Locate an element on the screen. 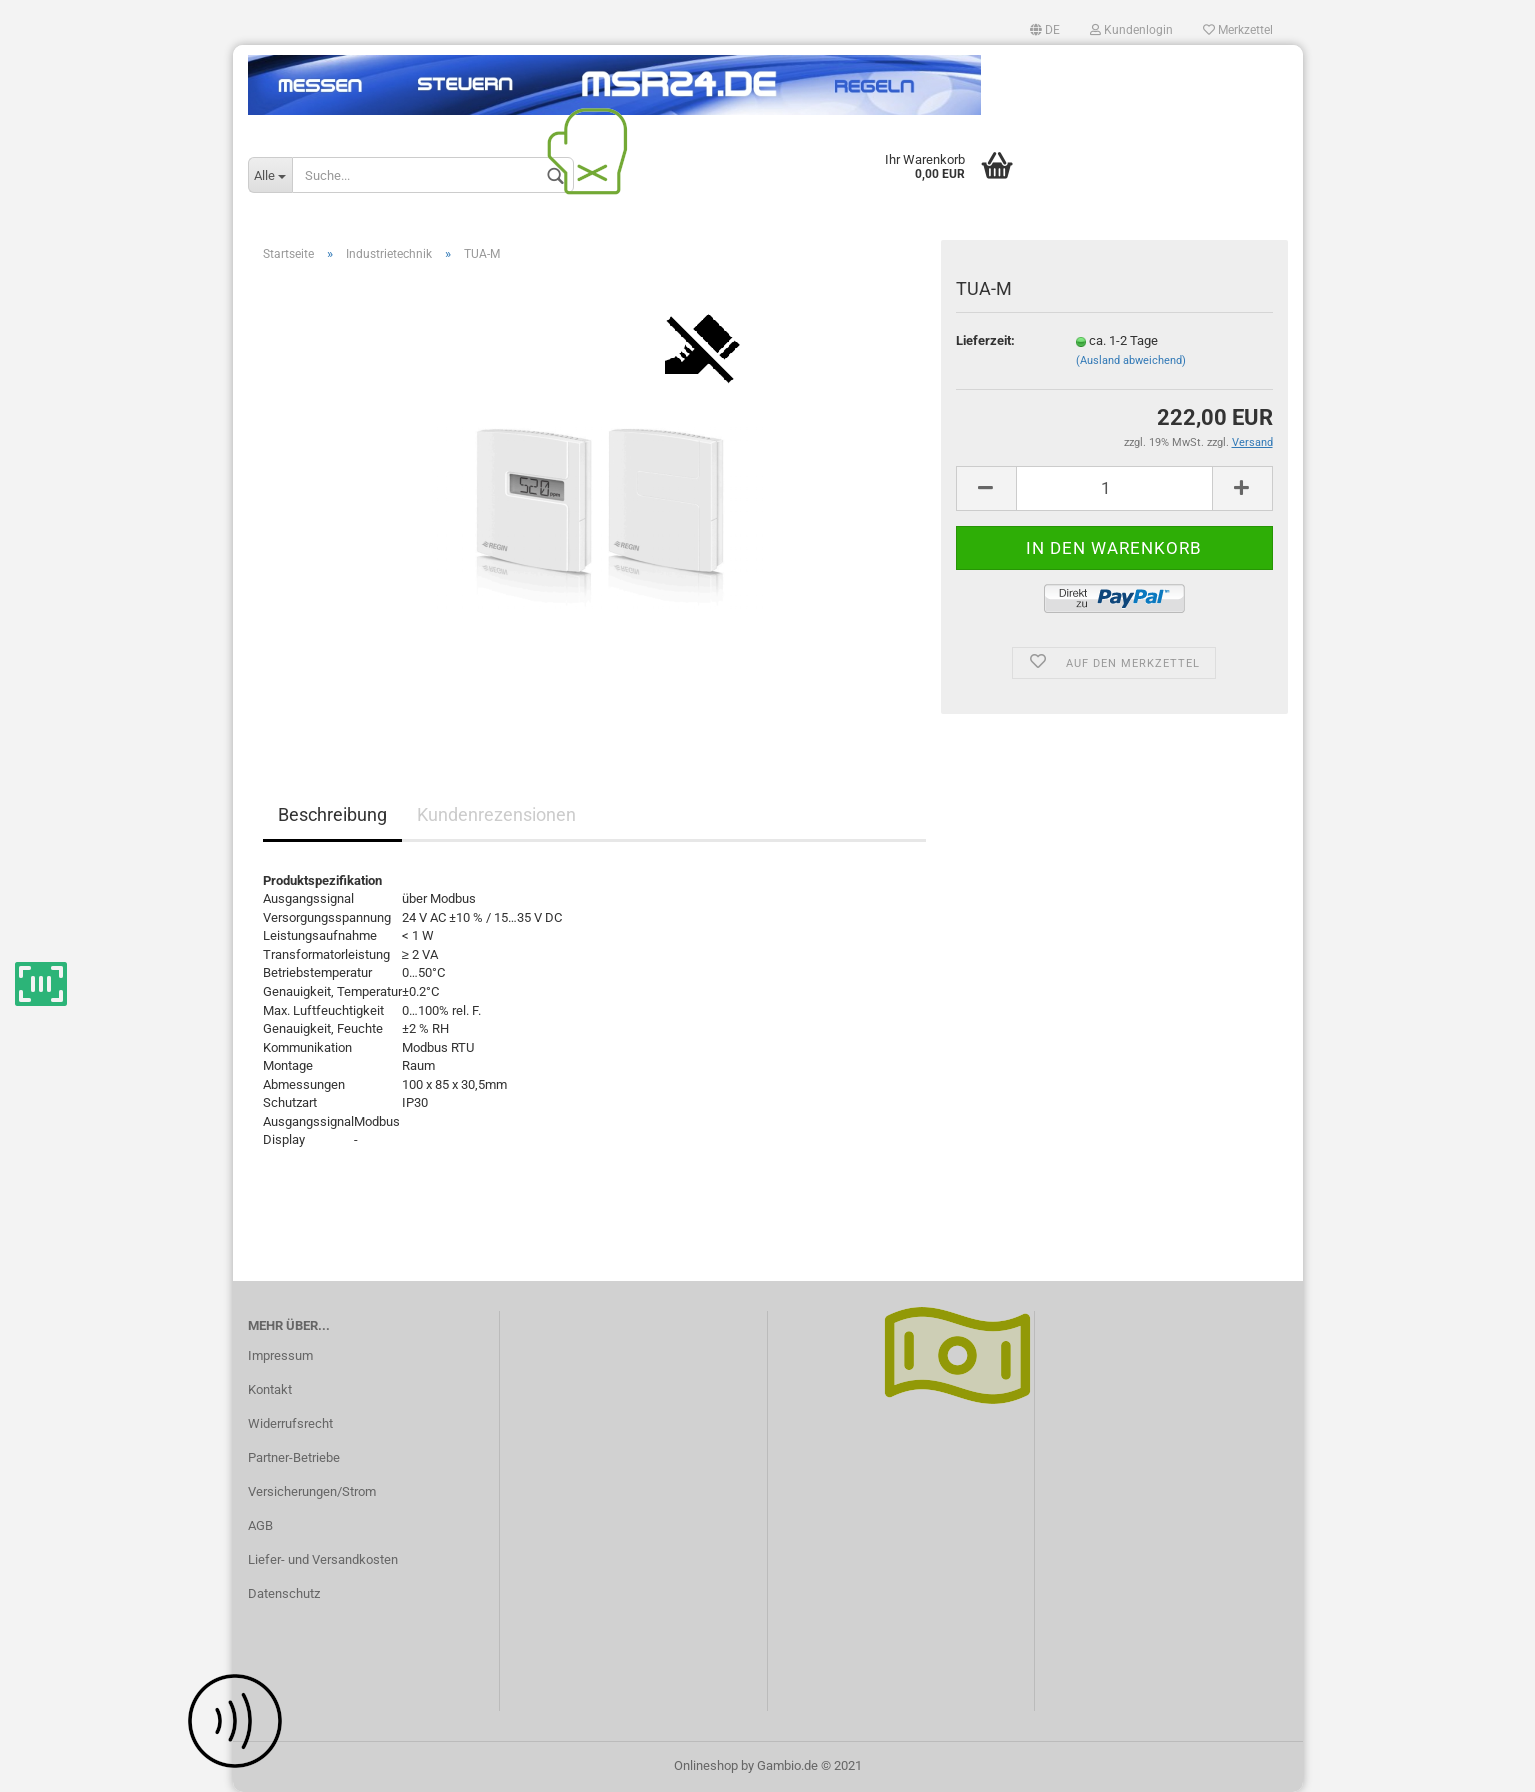 The width and height of the screenshot is (1535, 1792). view payment or transaction details is located at coordinates (957, 1355).